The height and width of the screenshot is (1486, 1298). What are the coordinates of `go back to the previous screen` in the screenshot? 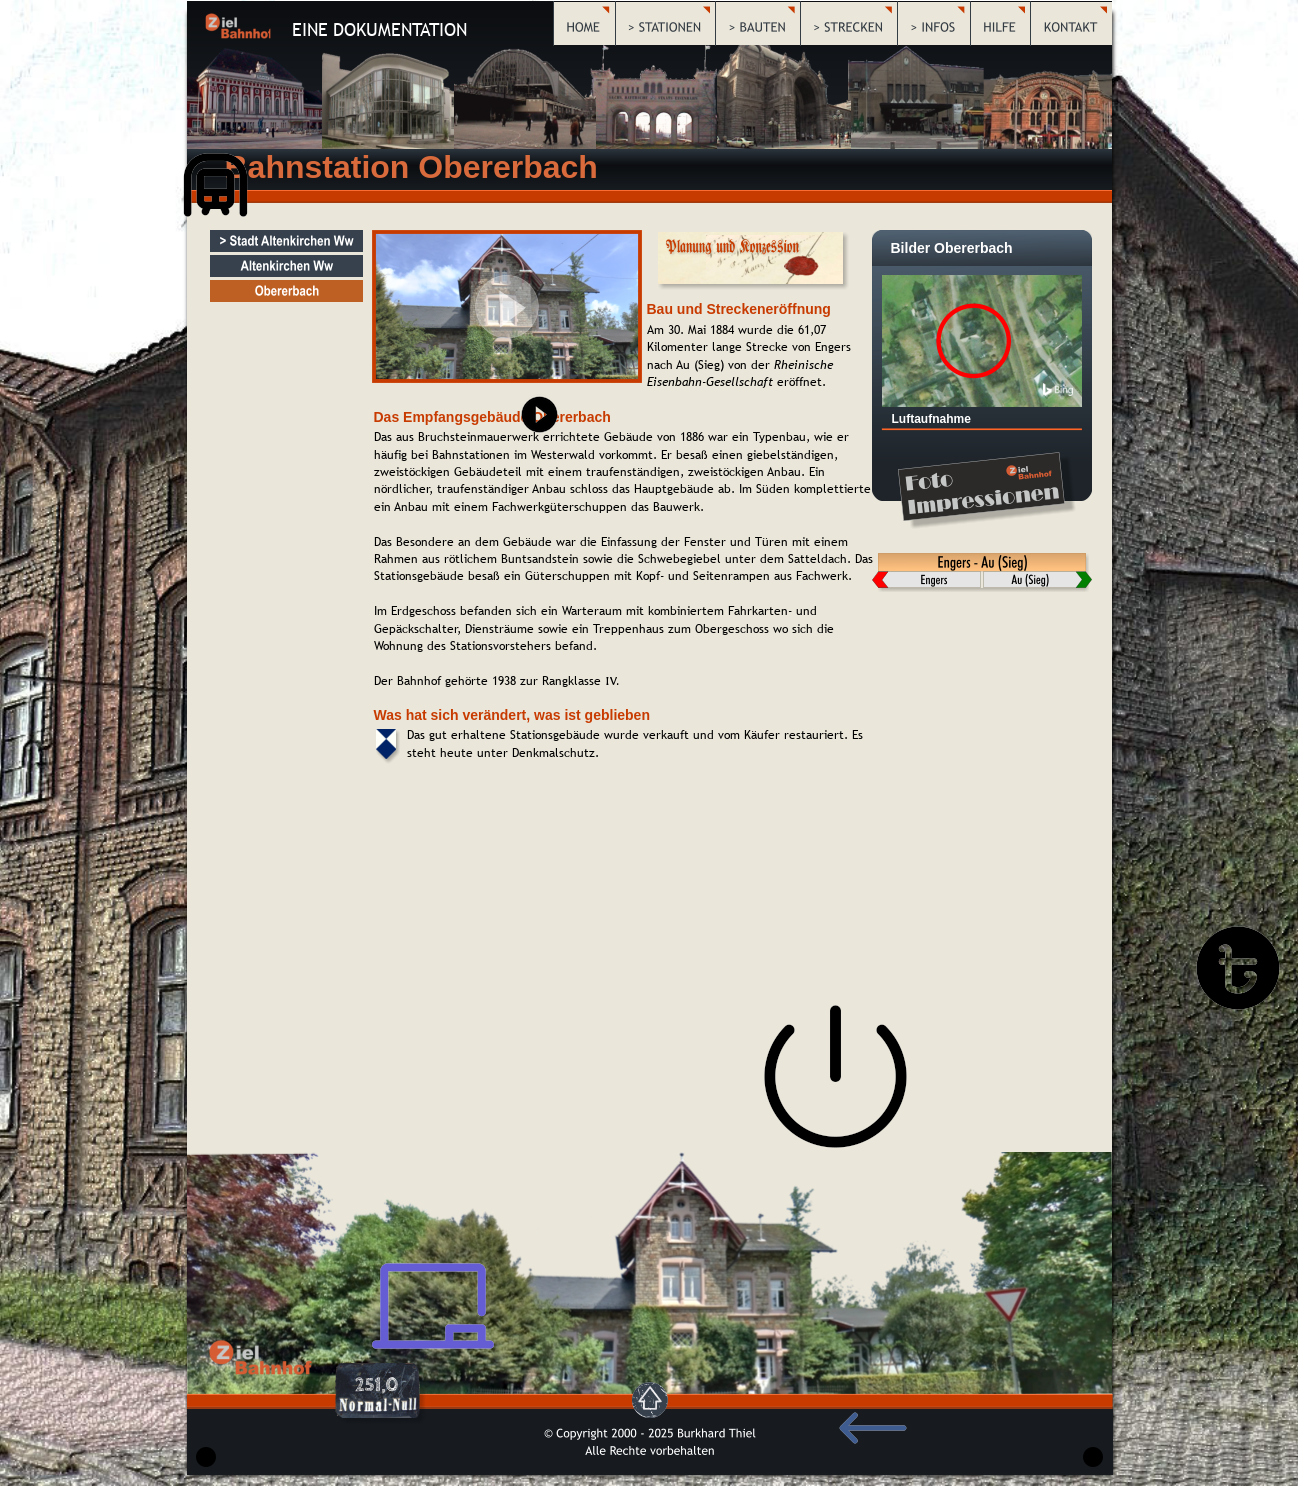 It's located at (873, 1428).